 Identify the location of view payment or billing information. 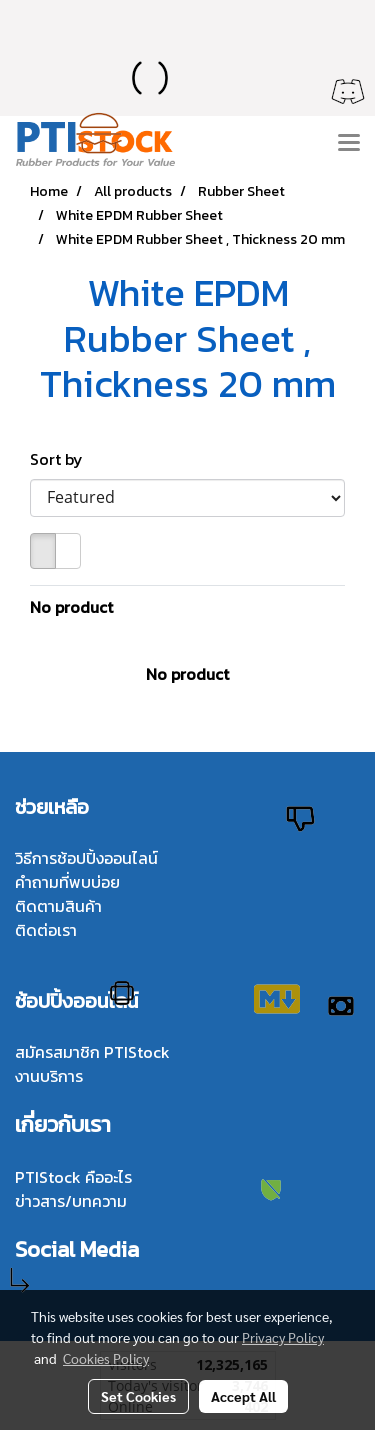
(341, 1006).